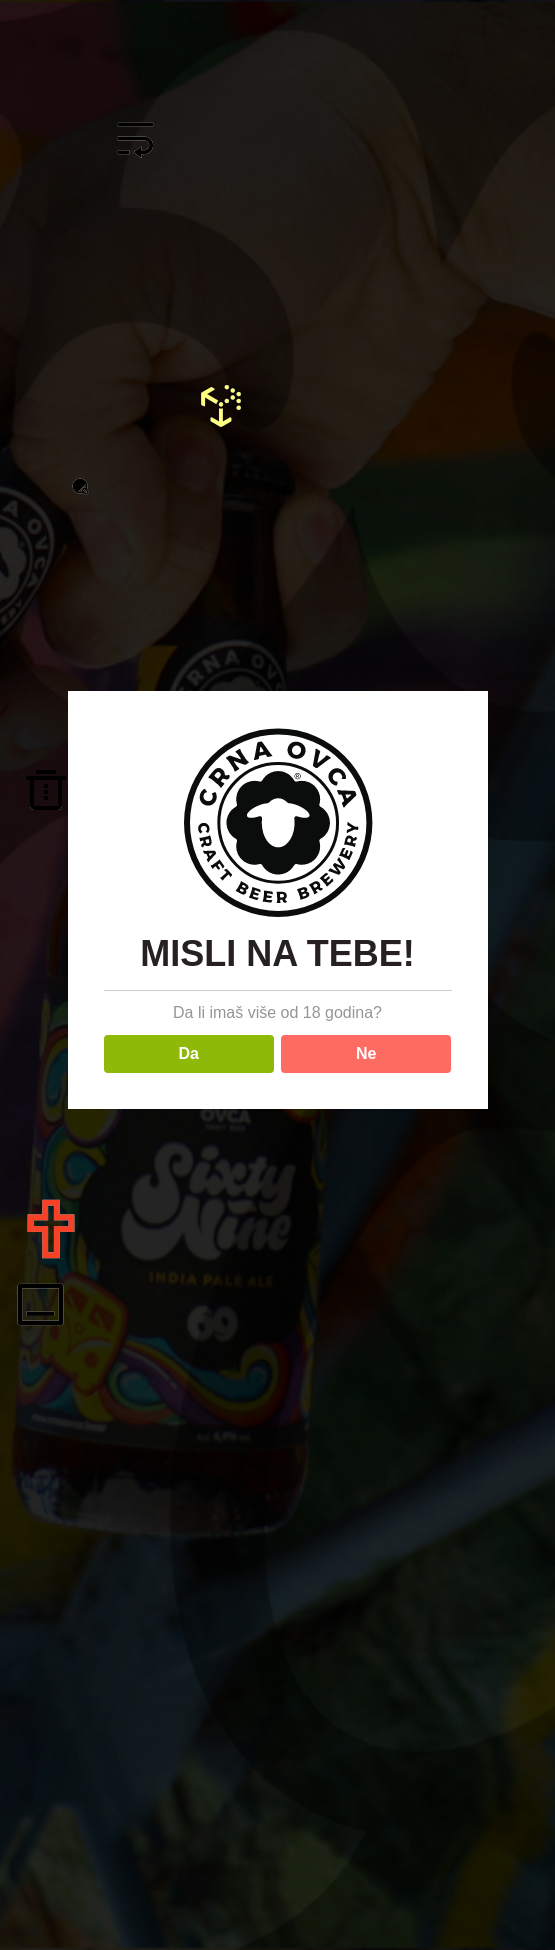 The image size is (555, 1950). What do you see at coordinates (221, 406) in the screenshot?
I see `uncharted software company logo` at bounding box center [221, 406].